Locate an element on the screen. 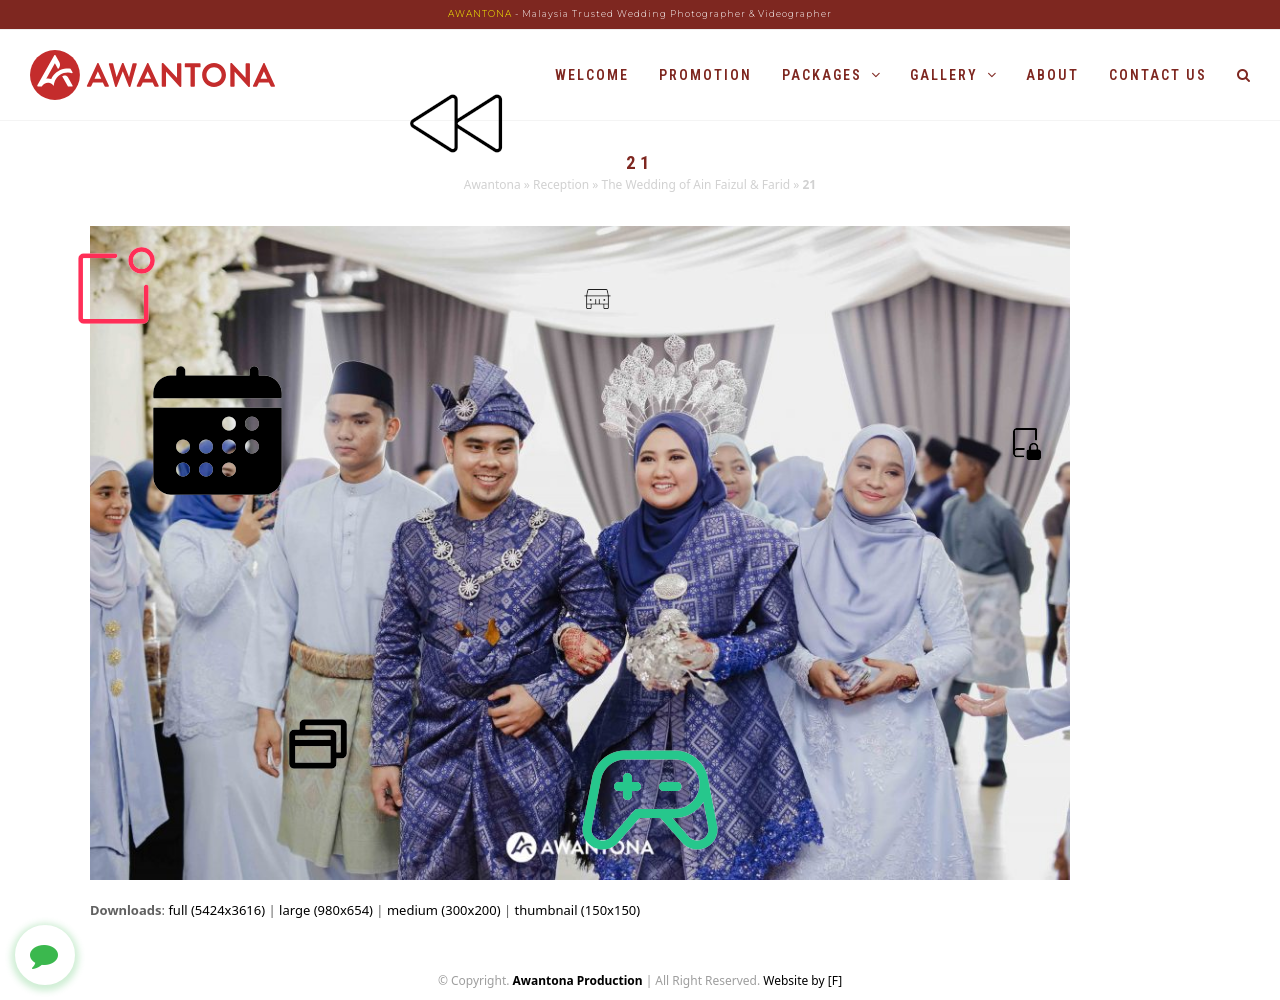  view notifications is located at coordinates (115, 287).